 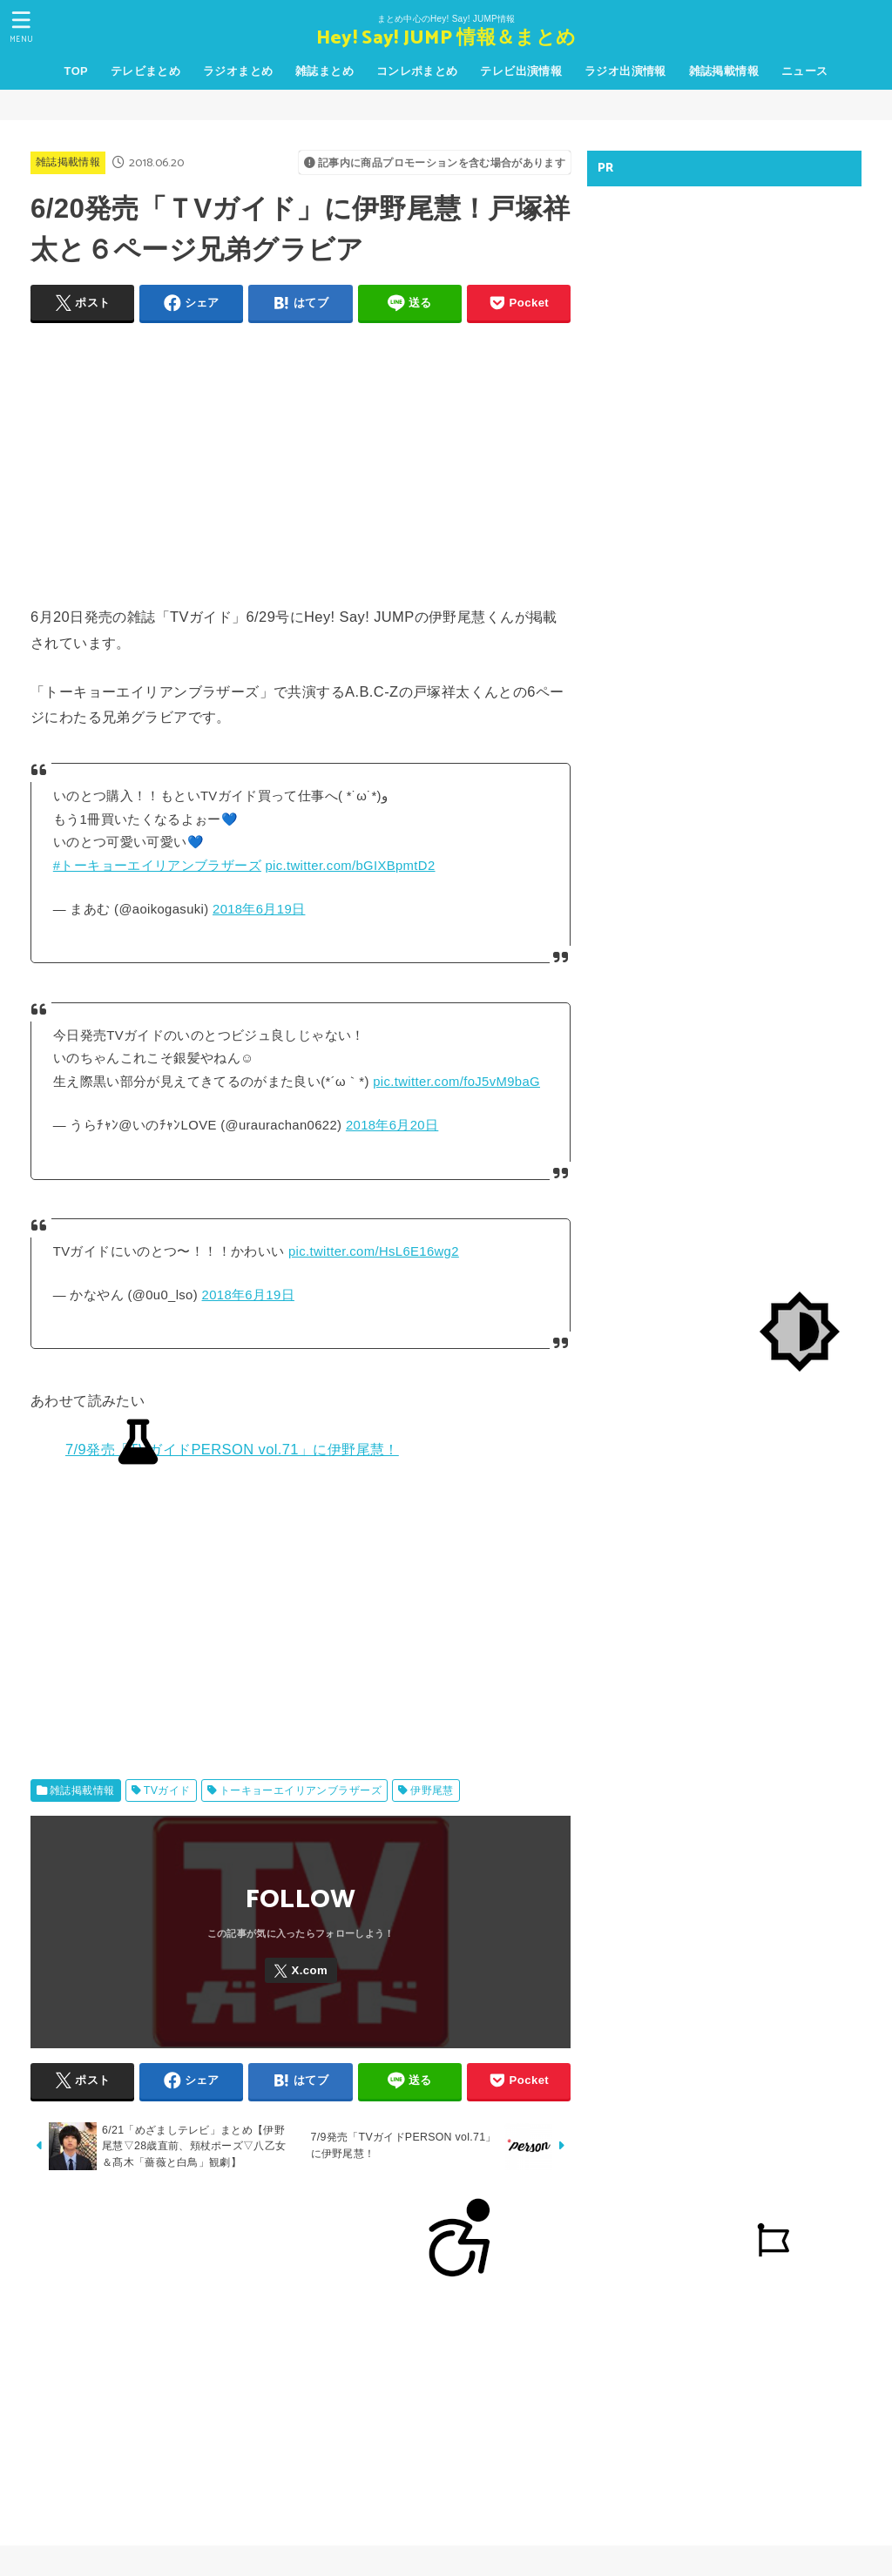 What do you see at coordinates (461, 2239) in the screenshot?
I see `indicates wheelchair accessible facilities` at bounding box center [461, 2239].